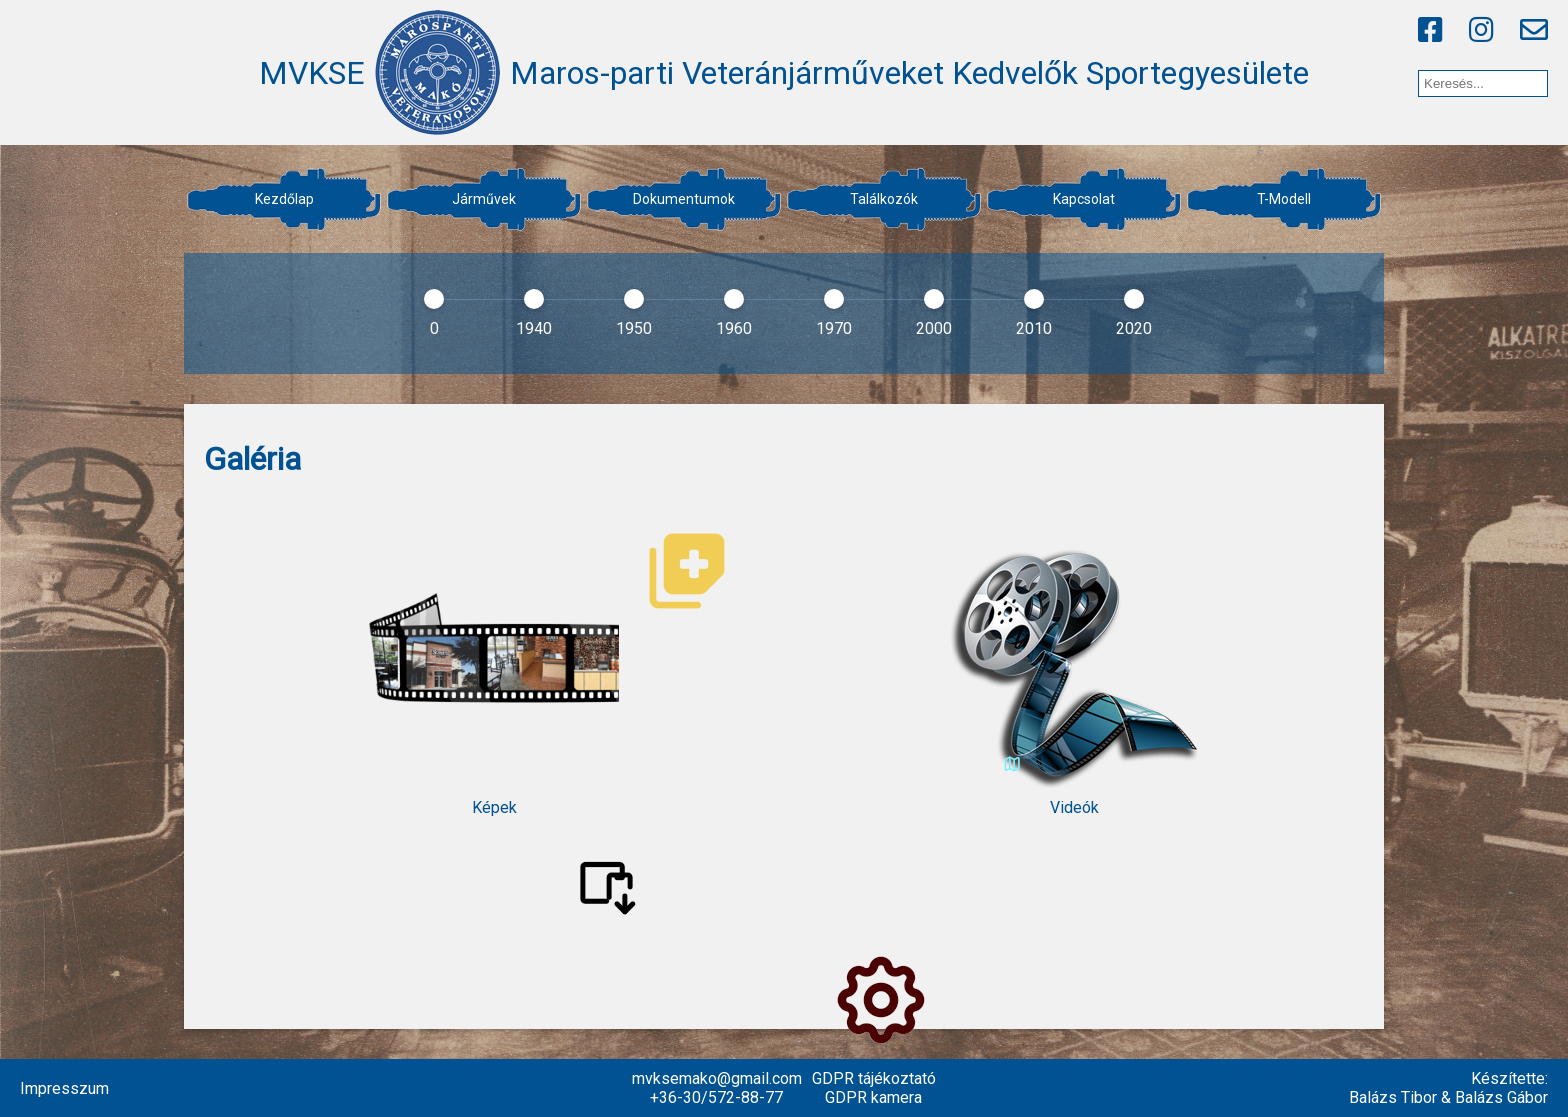 The image size is (1568, 1117). Describe the element at coordinates (881, 1000) in the screenshot. I see `access app or system settings` at that location.